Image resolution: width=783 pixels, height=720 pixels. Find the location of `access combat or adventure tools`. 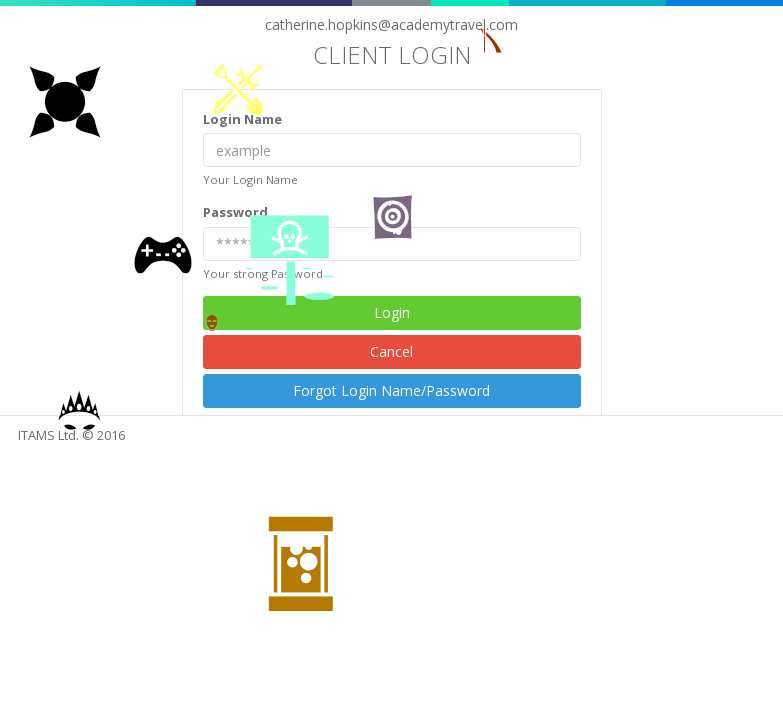

access combat or adventure tools is located at coordinates (237, 89).